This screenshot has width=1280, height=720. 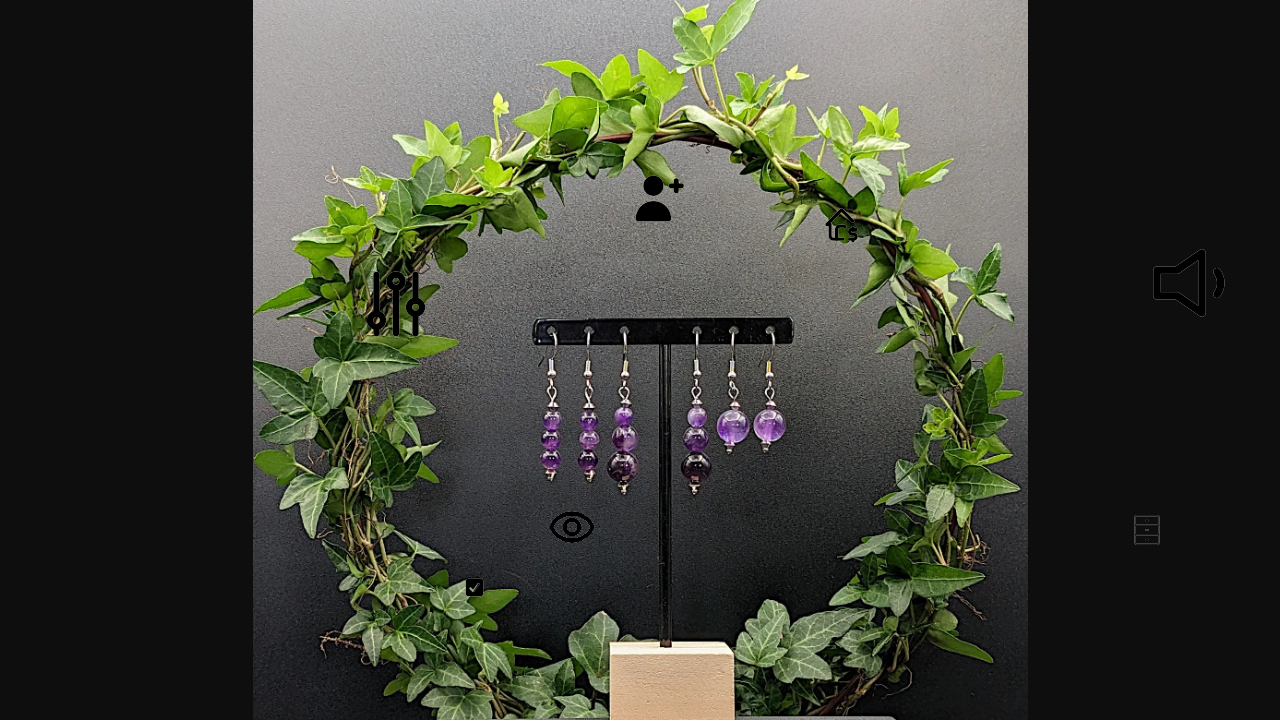 What do you see at coordinates (658, 198) in the screenshot?
I see `add a new contact` at bounding box center [658, 198].